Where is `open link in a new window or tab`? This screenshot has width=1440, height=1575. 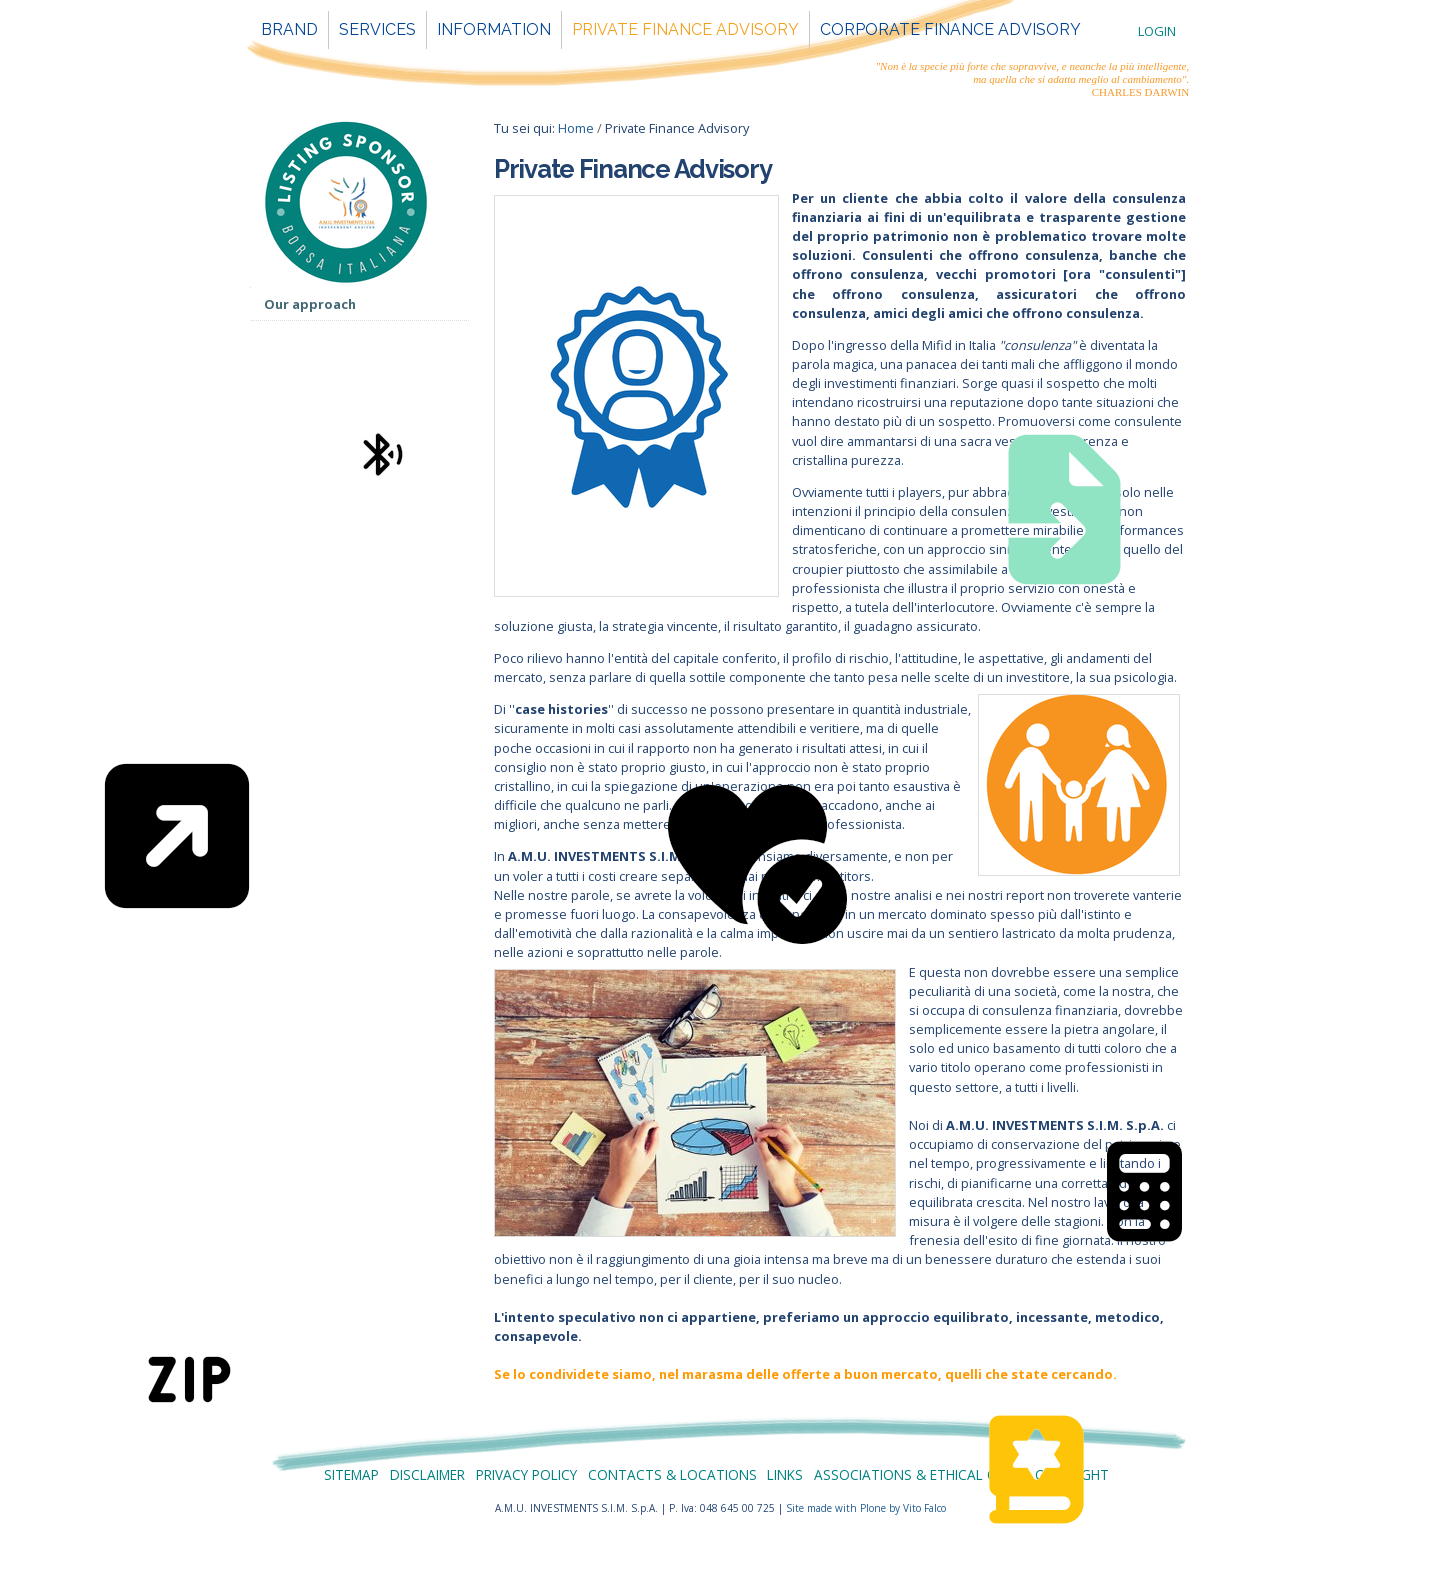
open link in a new window or tab is located at coordinates (177, 836).